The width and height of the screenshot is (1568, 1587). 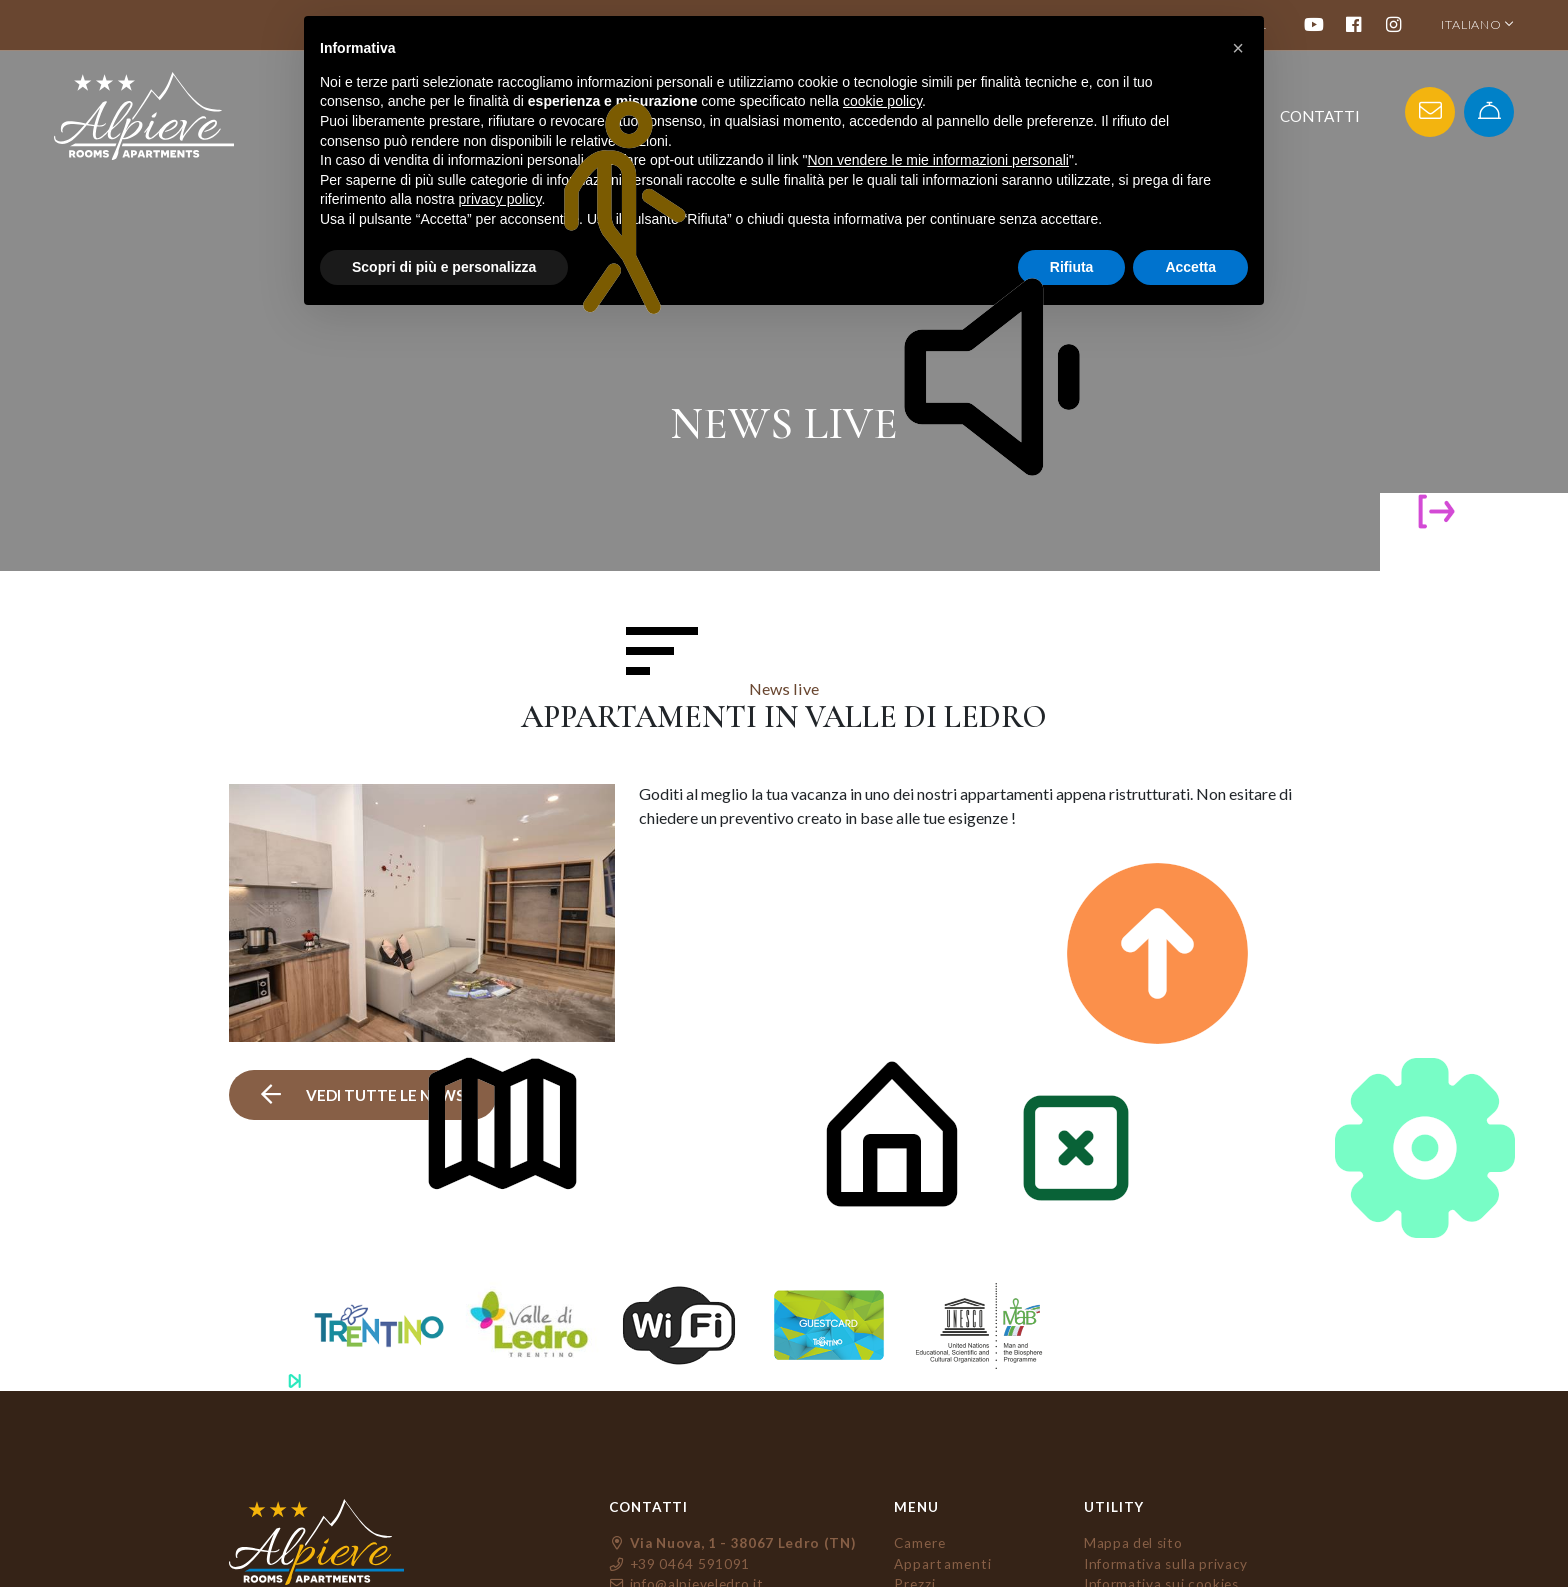 What do you see at coordinates (1157, 953) in the screenshot?
I see `scroll to top of page` at bounding box center [1157, 953].